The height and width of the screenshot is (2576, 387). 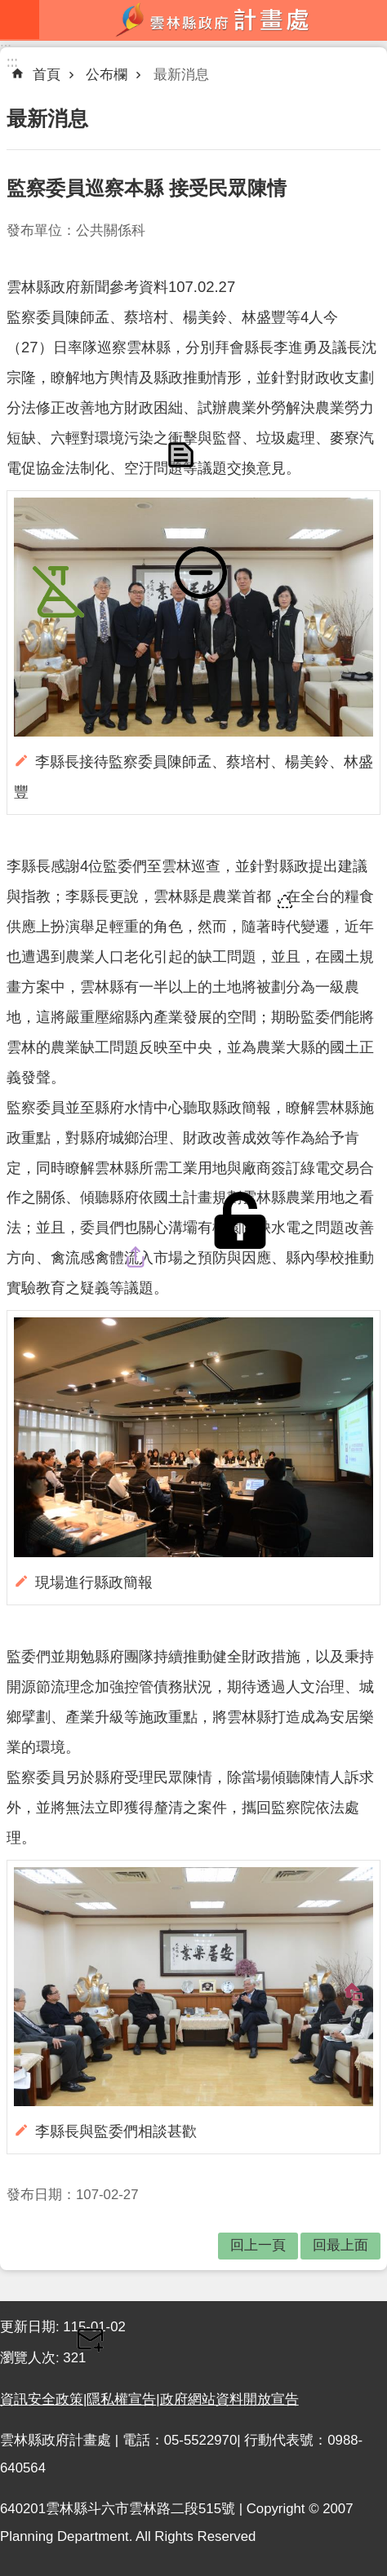 I want to click on work from home or remote work mode, so click(x=354, y=1991).